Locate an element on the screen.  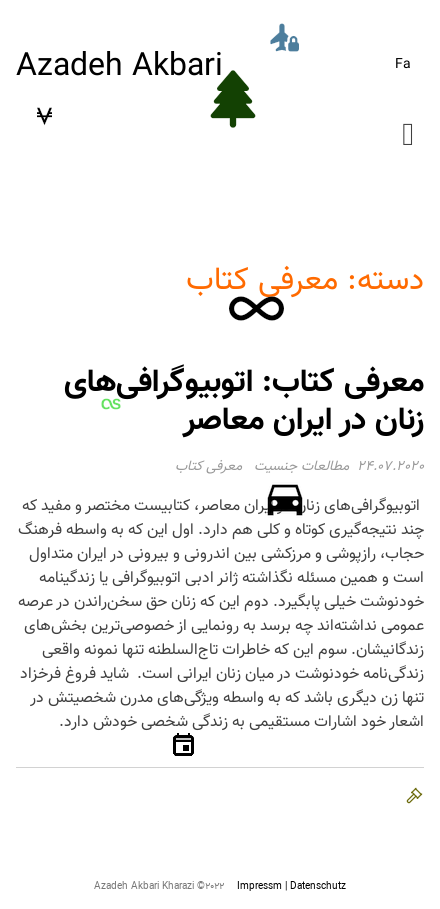
access nature or outdoor categories is located at coordinates (233, 99).